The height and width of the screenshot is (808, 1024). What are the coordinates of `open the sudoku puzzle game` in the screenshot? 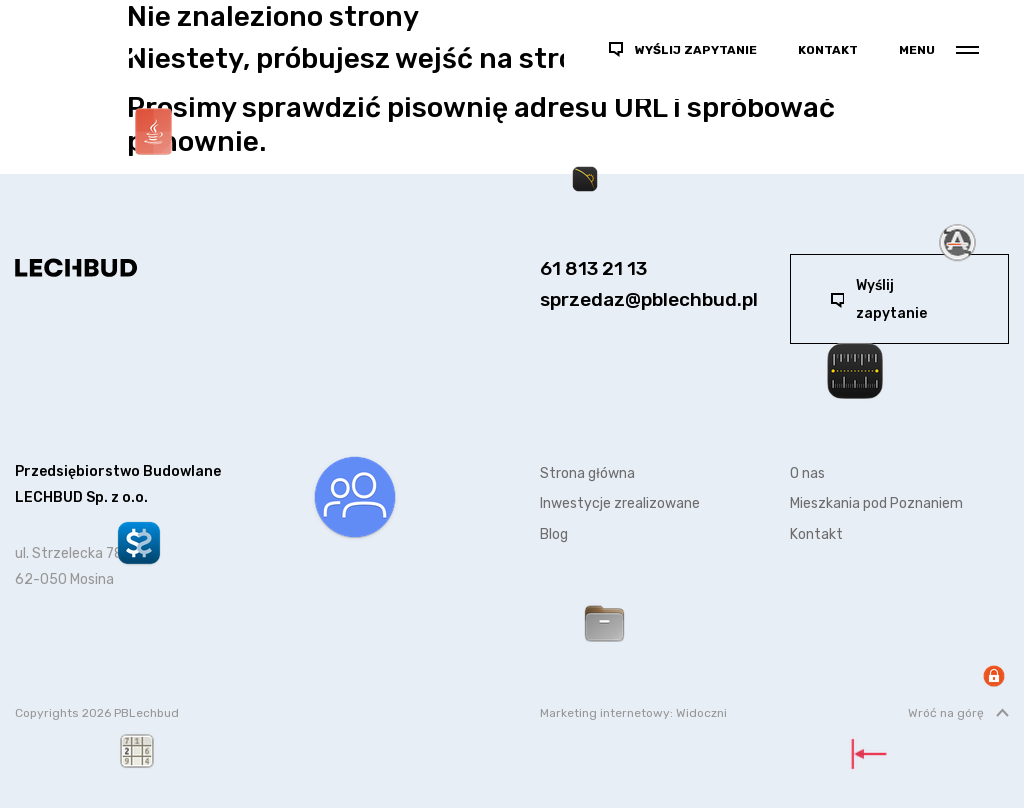 It's located at (137, 751).